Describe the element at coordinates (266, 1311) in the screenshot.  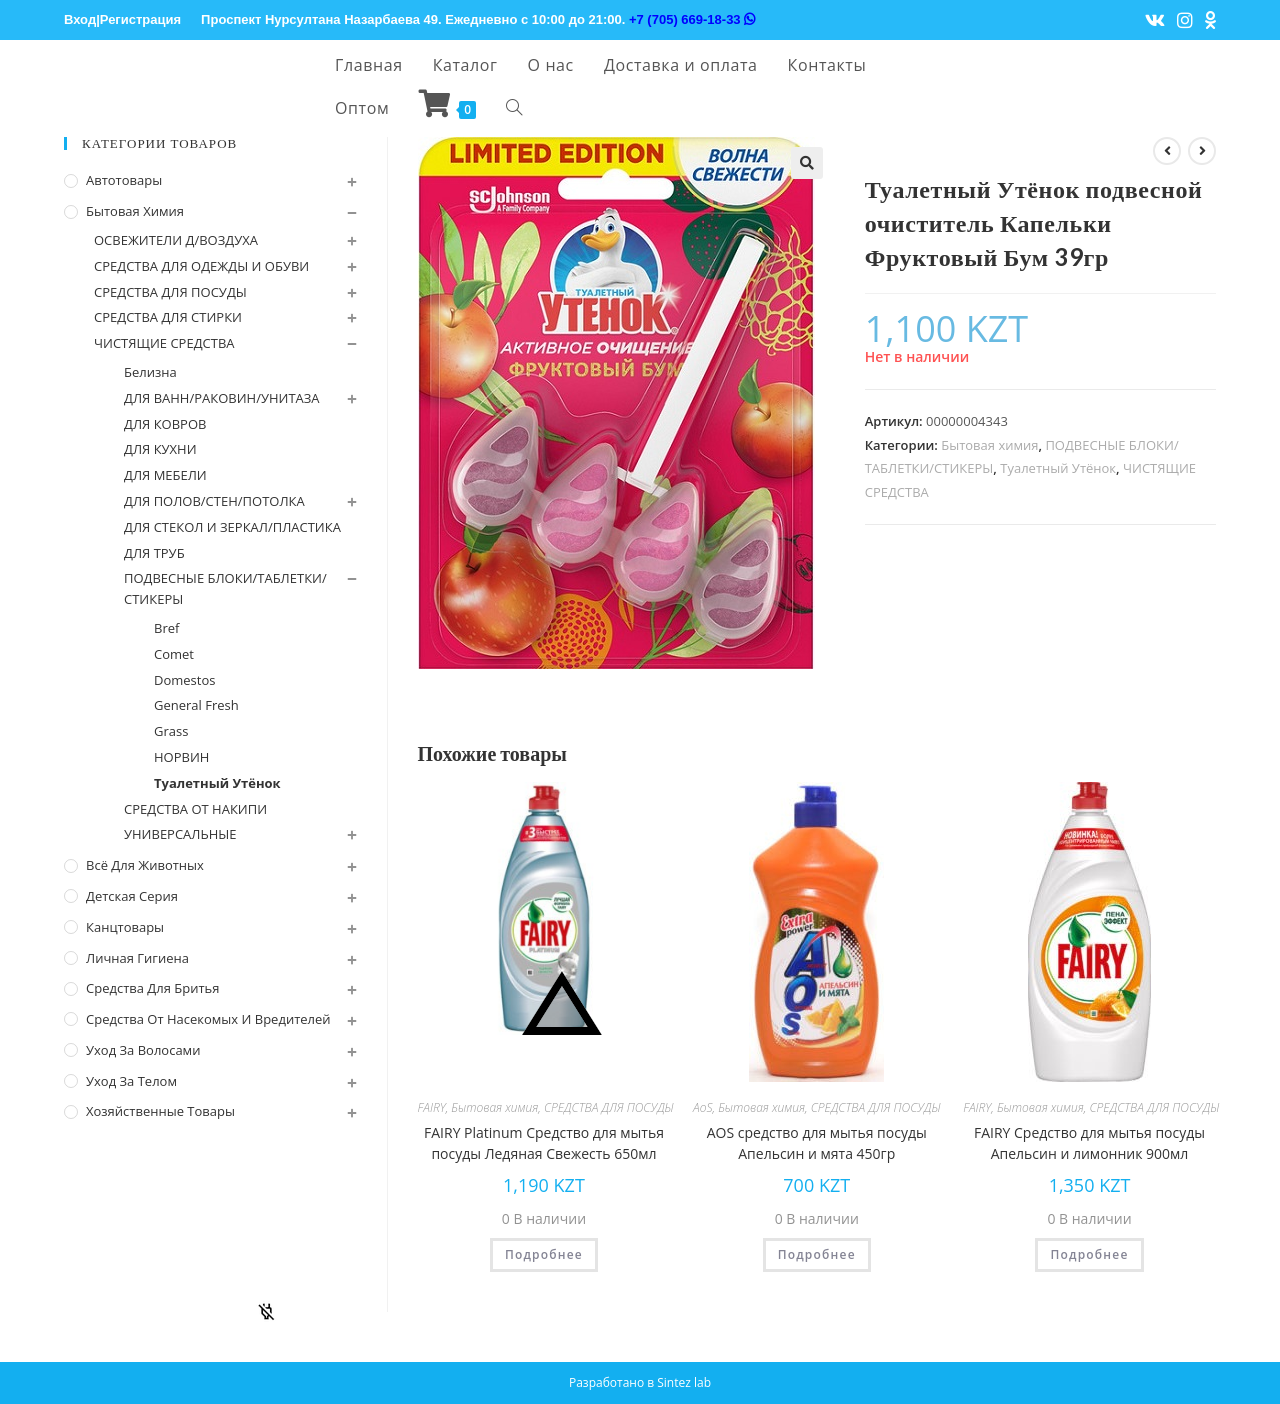
I see `power is currently off or disconnected` at that location.